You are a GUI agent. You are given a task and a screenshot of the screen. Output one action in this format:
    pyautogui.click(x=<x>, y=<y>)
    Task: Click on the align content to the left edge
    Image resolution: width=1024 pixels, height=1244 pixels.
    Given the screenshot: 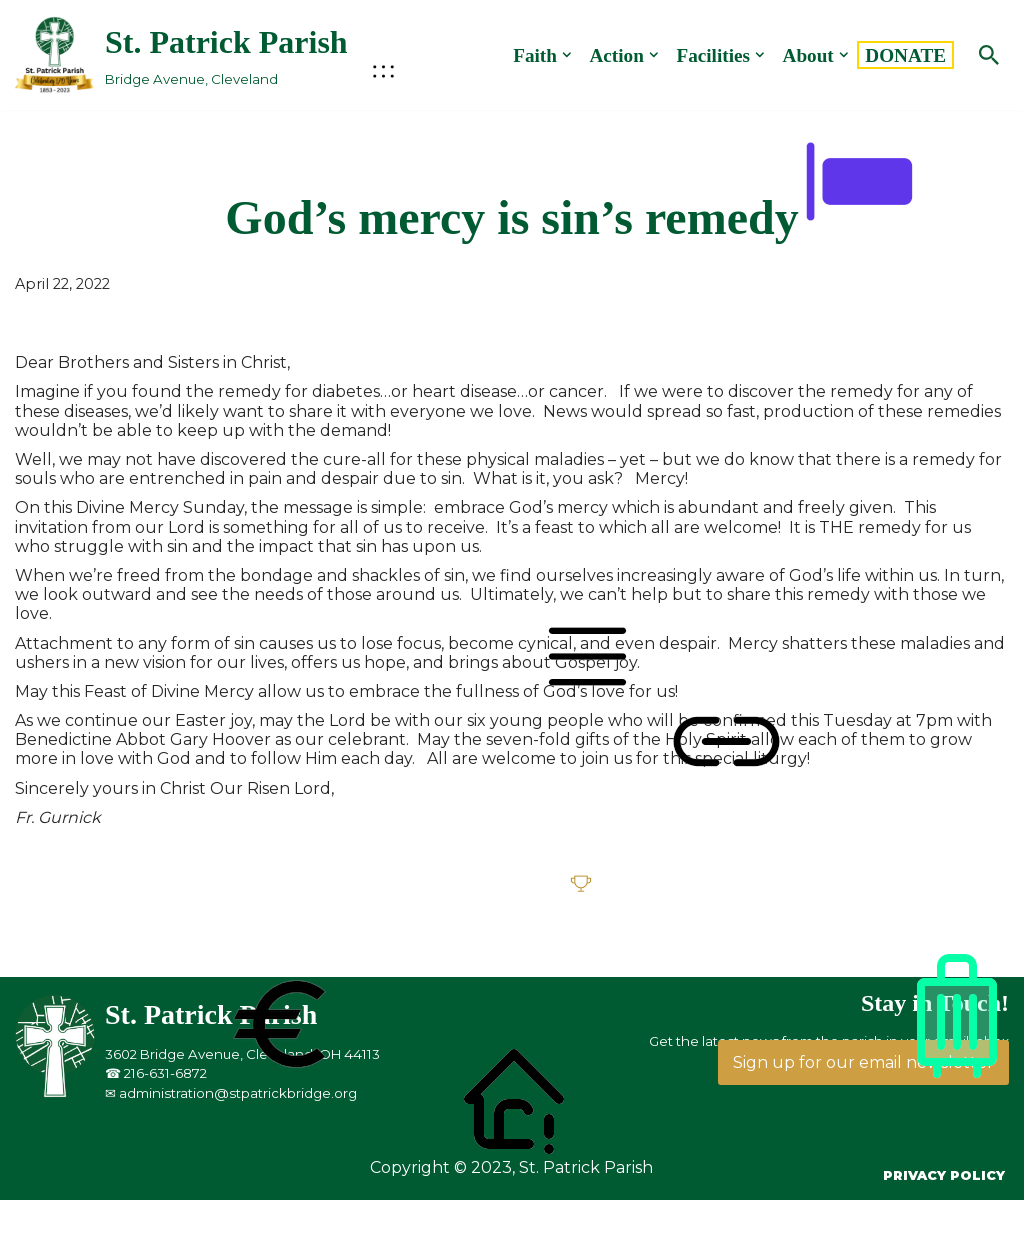 What is the action you would take?
    pyautogui.click(x=857, y=181)
    